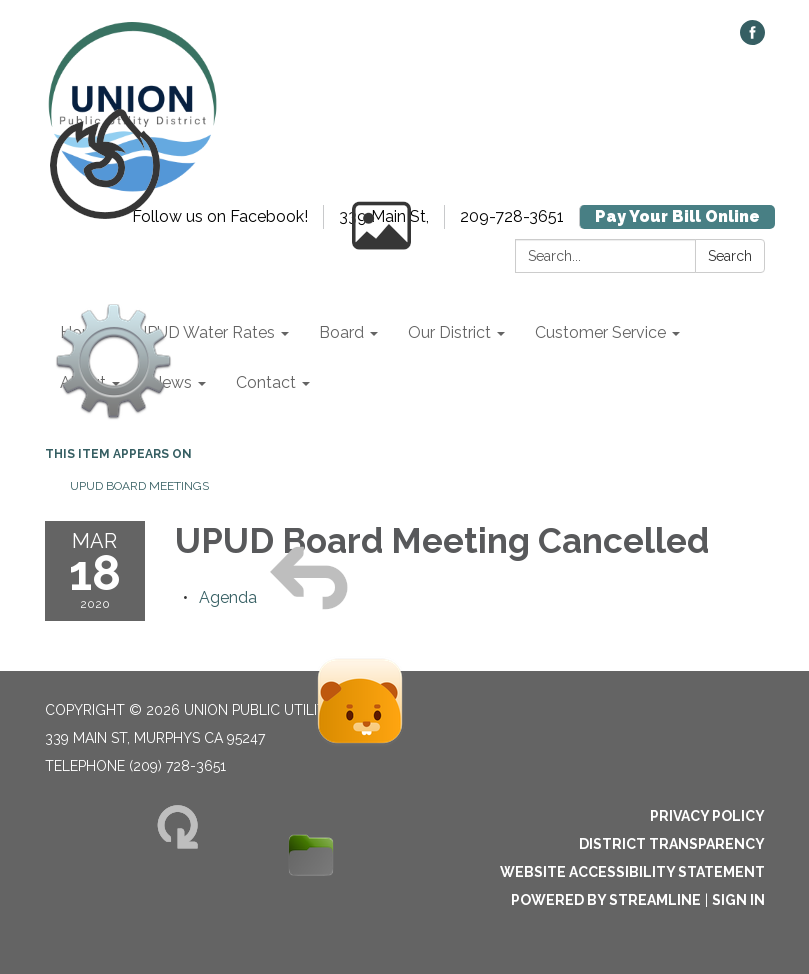 The image size is (809, 974). Describe the element at coordinates (381, 227) in the screenshot. I see `open photo viewer application` at that location.